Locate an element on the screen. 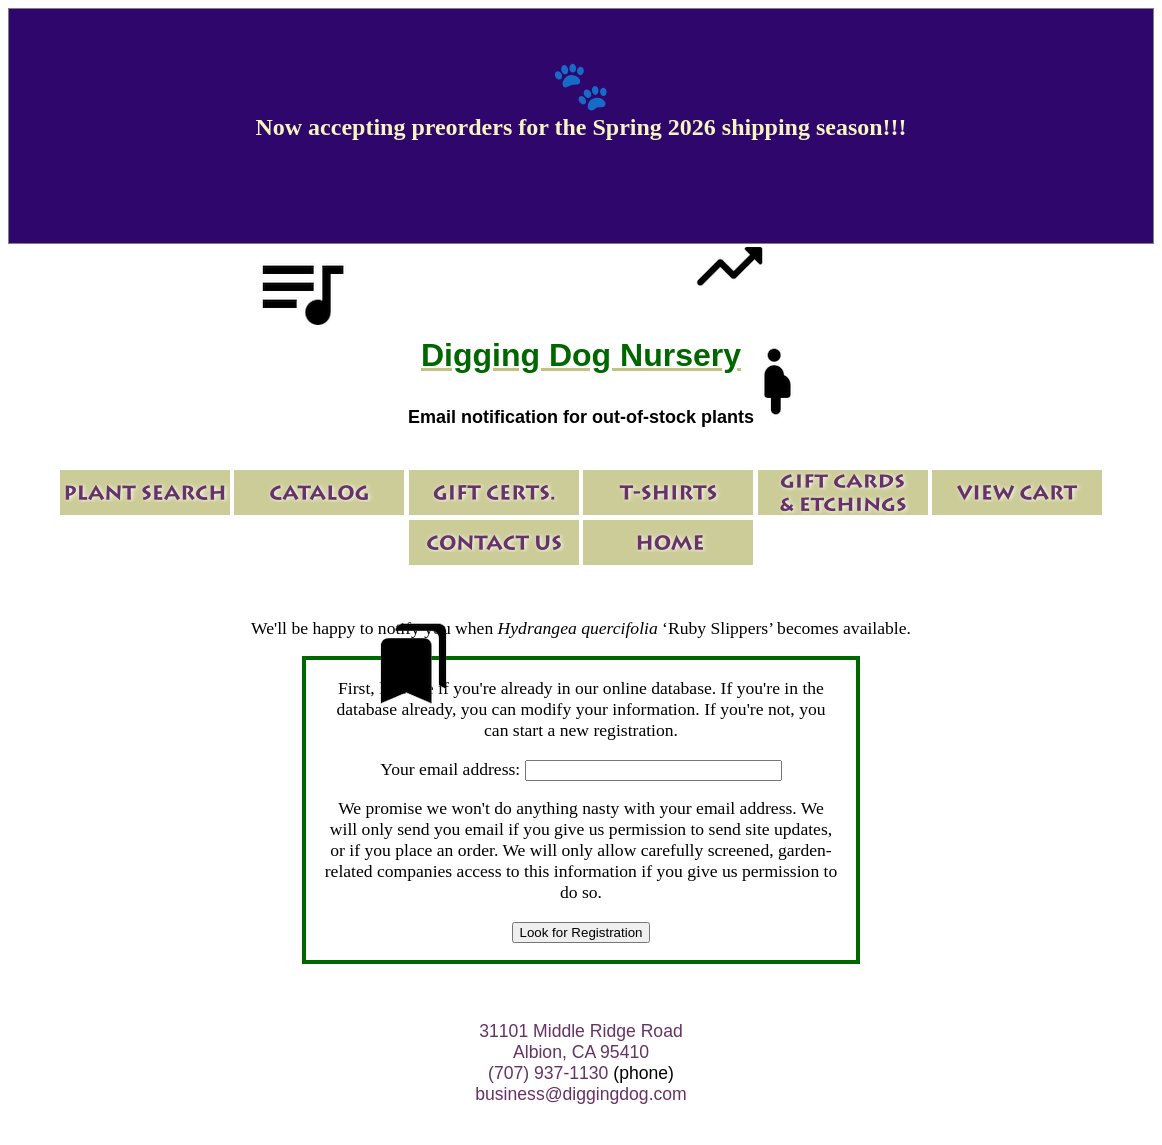  indicates pregnancy-related content or features is located at coordinates (777, 381).